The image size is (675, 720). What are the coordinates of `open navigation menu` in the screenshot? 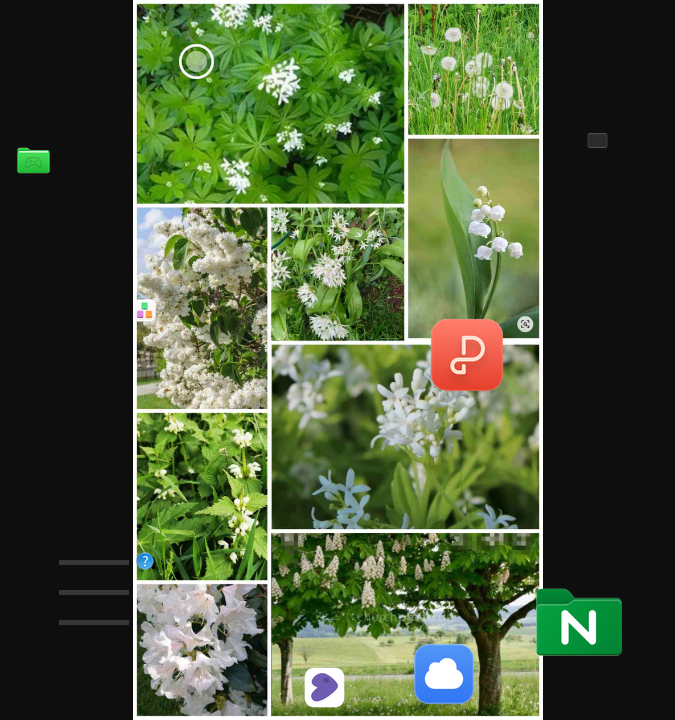 It's located at (94, 595).